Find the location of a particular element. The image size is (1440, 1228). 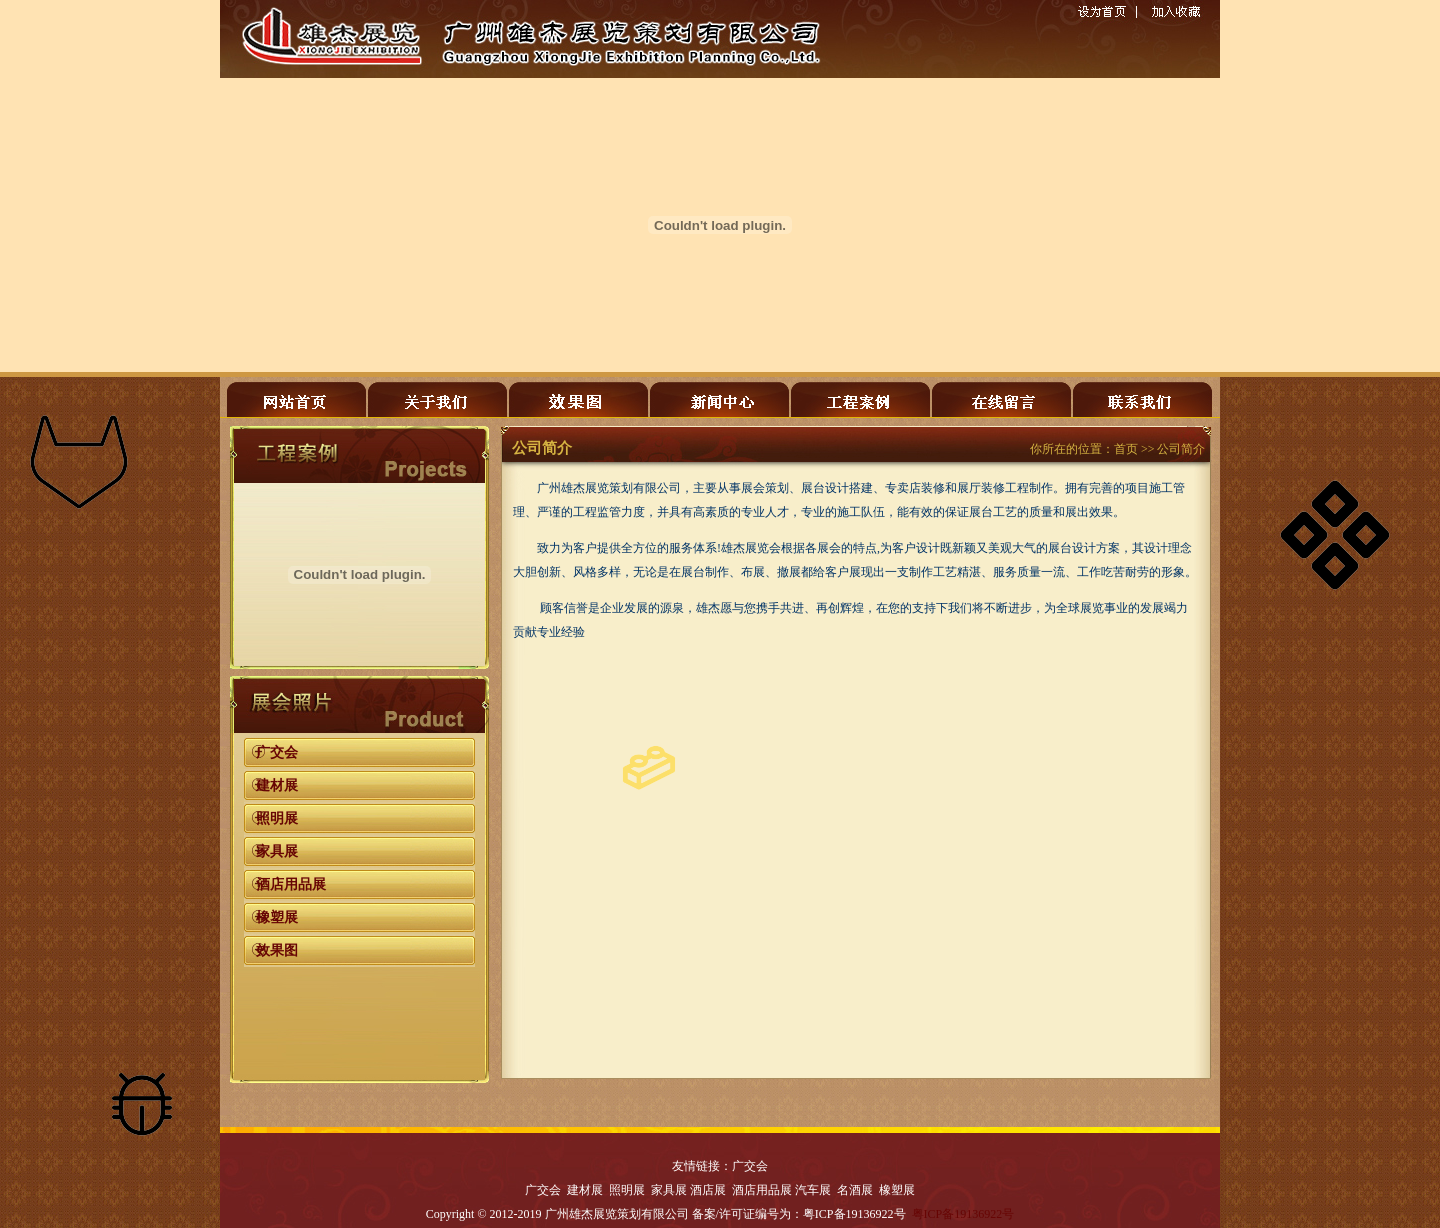

access app grid or dashboard is located at coordinates (1335, 535).